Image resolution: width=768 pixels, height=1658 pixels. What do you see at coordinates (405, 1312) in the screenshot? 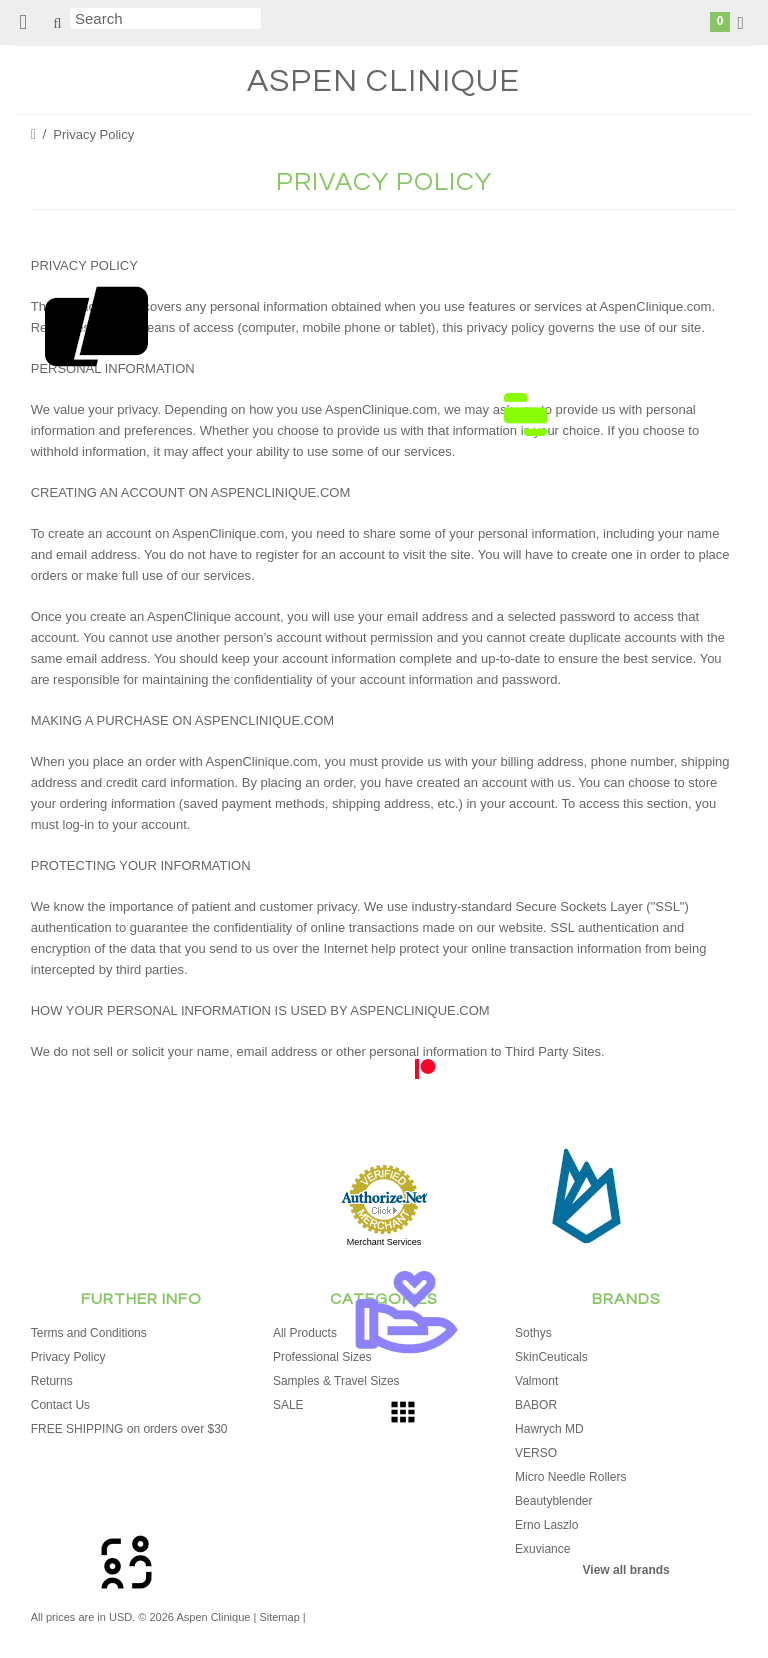
I see `make a donation or charitable contribution` at bounding box center [405, 1312].